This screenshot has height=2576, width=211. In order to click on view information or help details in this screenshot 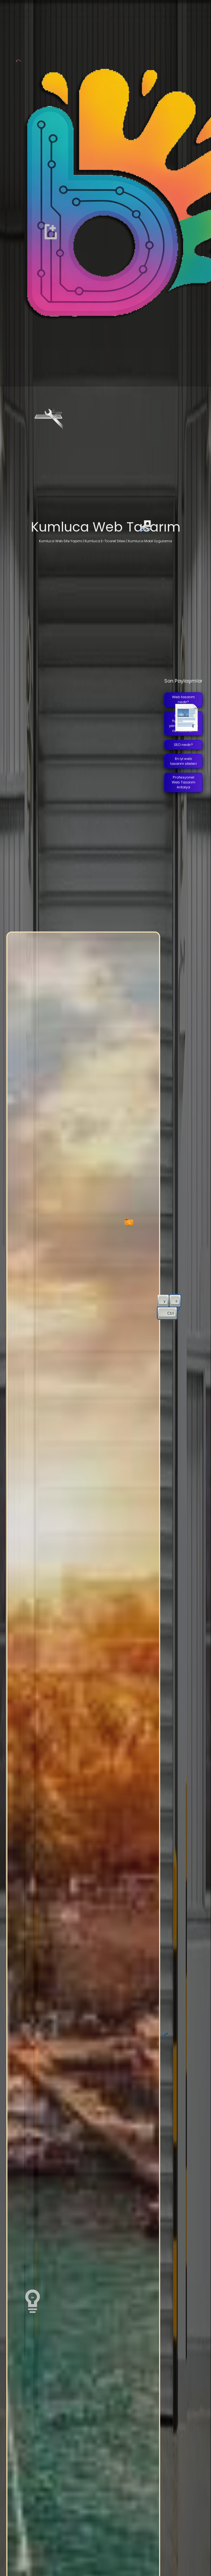, I will do `click(32, 2301)`.